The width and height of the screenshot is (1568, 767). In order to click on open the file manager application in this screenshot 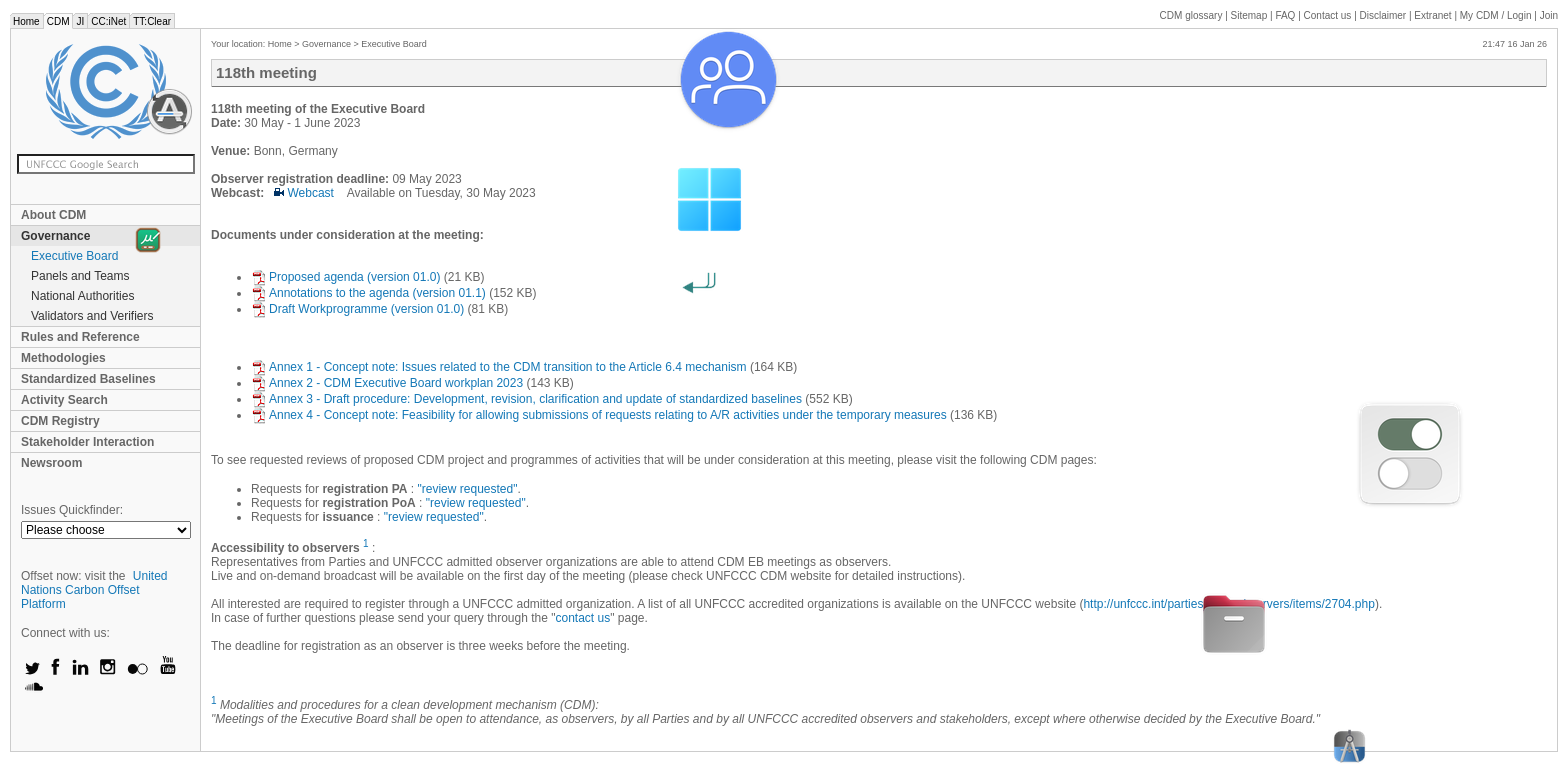, I will do `click(1234, 624)`.